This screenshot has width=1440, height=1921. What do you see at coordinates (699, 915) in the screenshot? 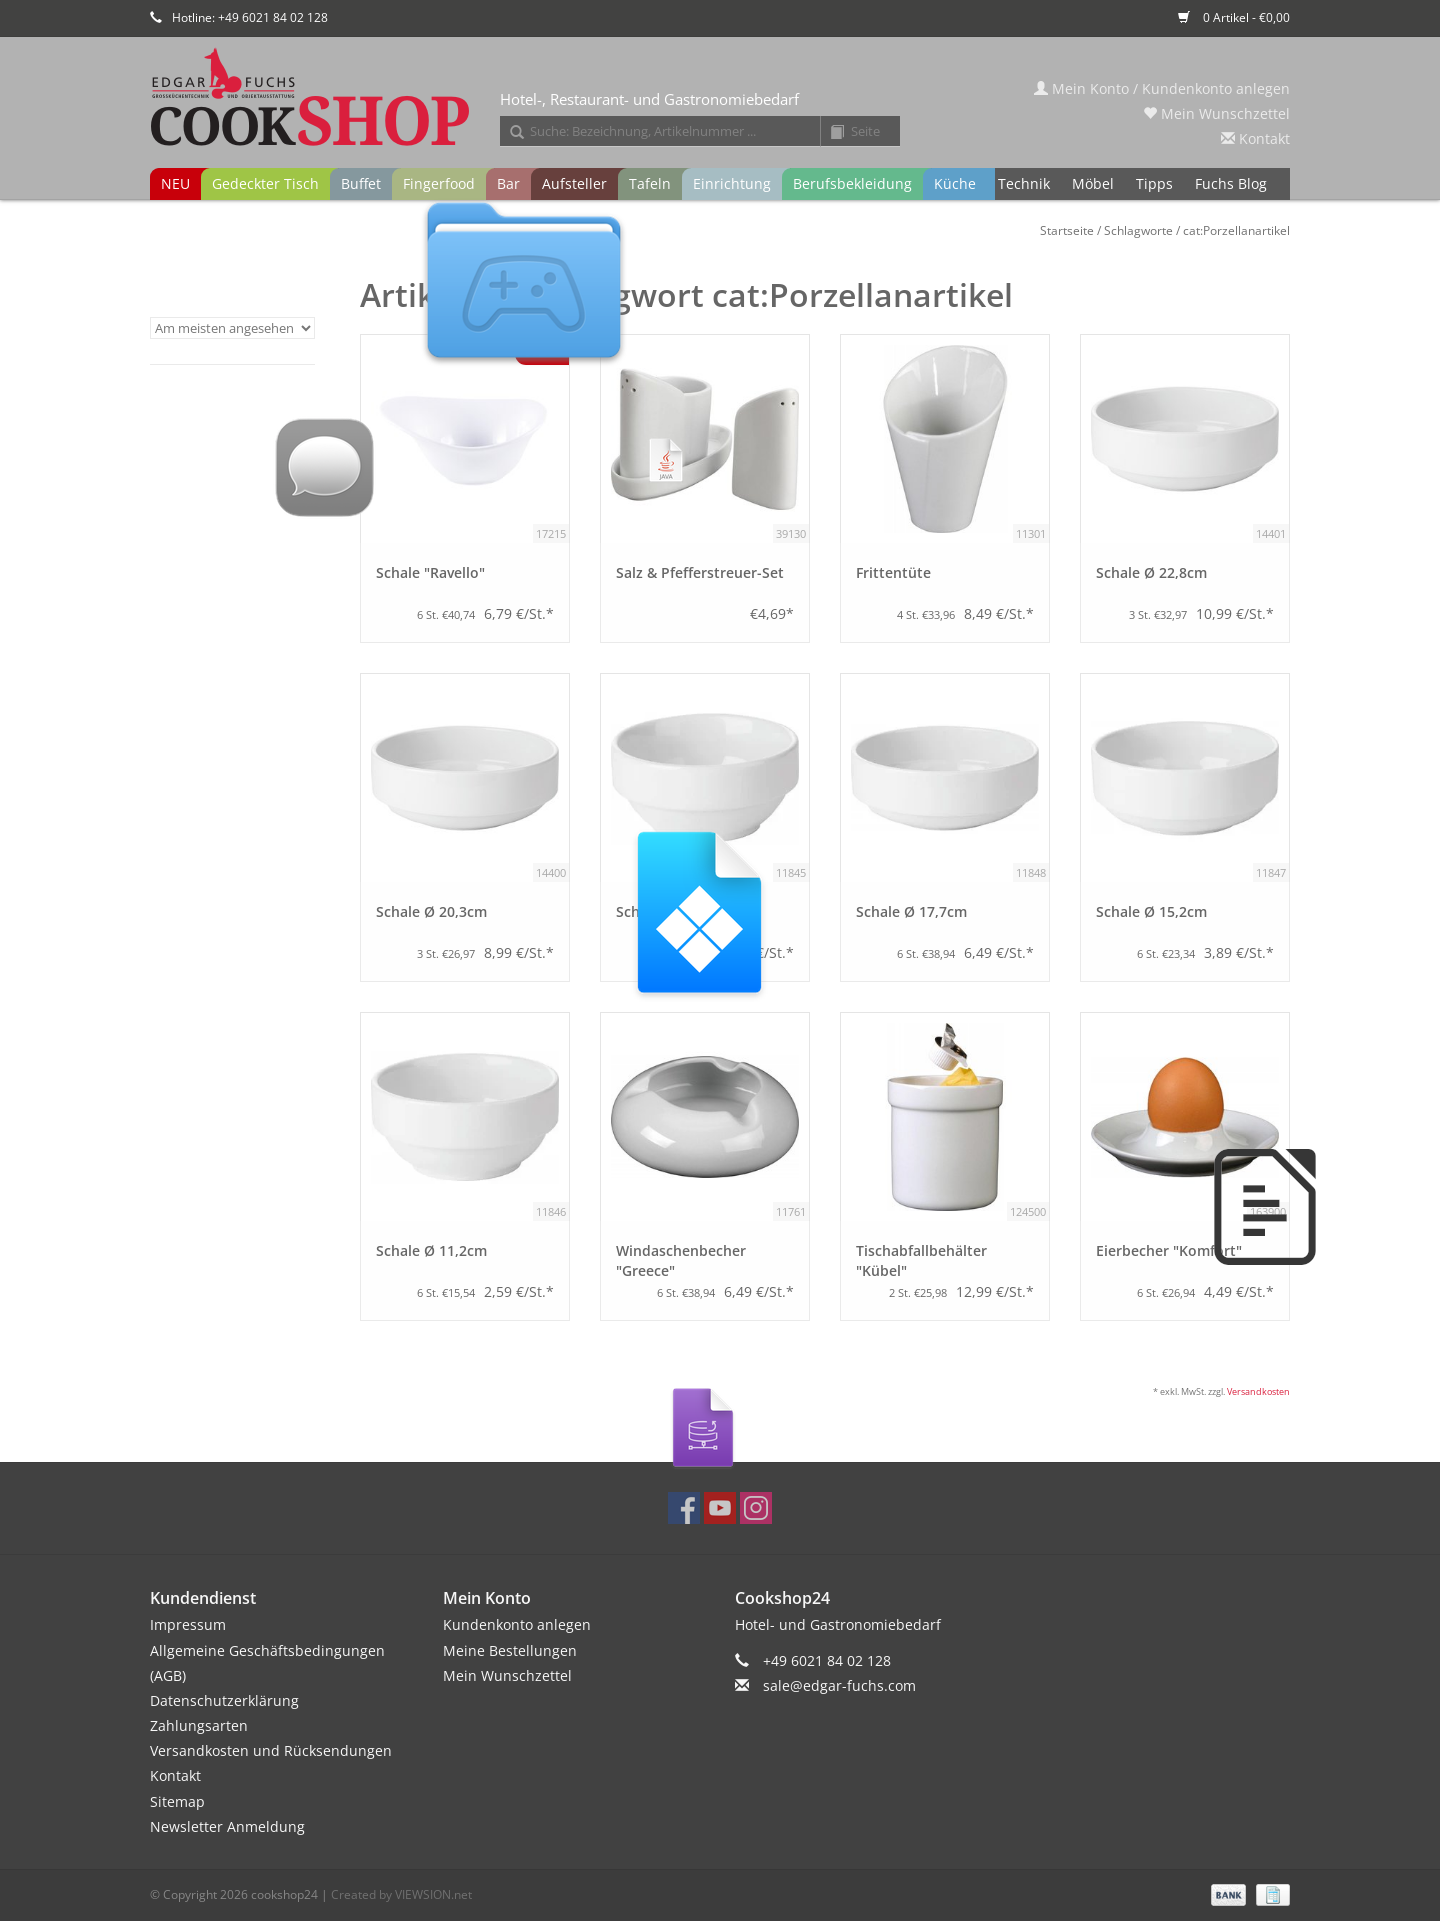
I see `windows control panel file running through wine compatibility layer` at bounding box center [699, 915].